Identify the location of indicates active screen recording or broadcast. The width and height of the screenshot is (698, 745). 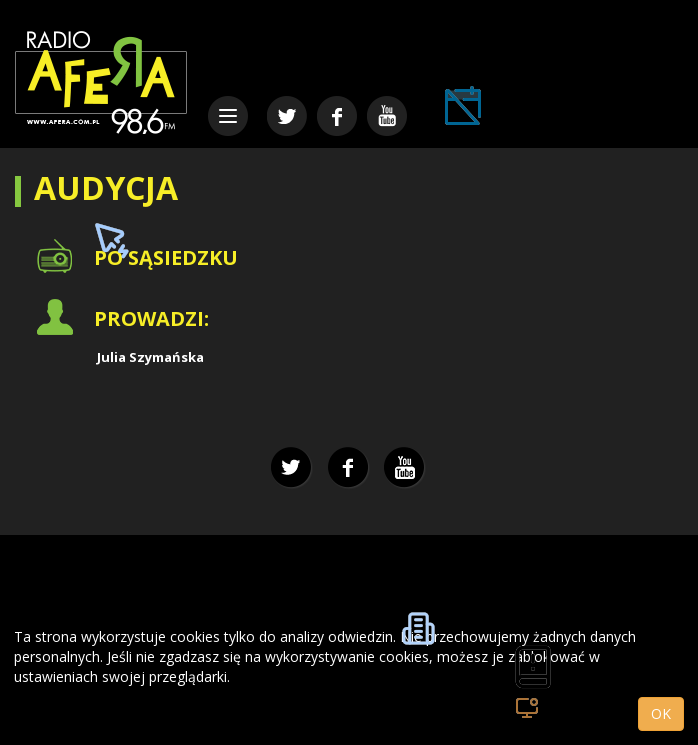
(527, 708).